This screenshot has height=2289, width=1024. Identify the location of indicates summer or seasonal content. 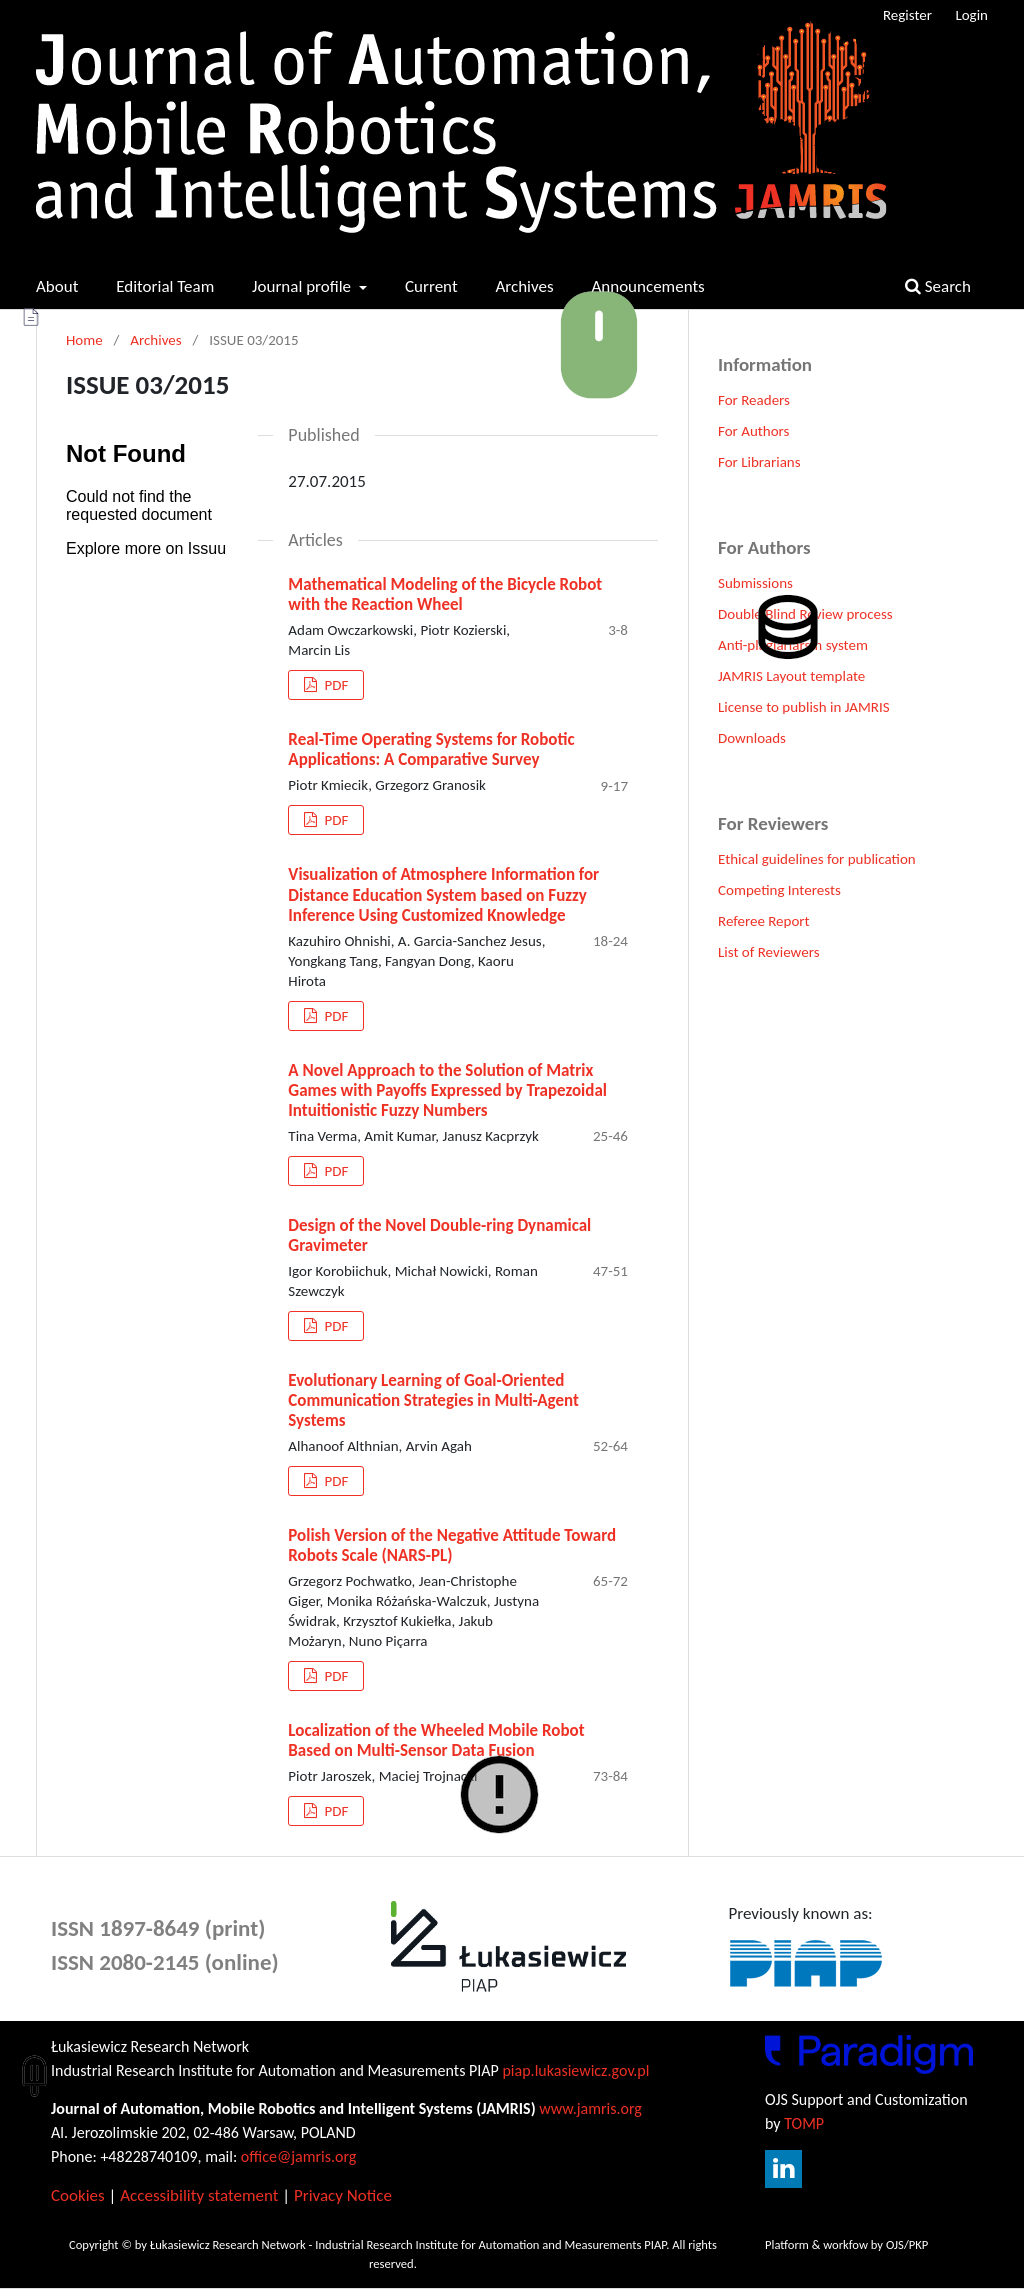
(34, 2075).